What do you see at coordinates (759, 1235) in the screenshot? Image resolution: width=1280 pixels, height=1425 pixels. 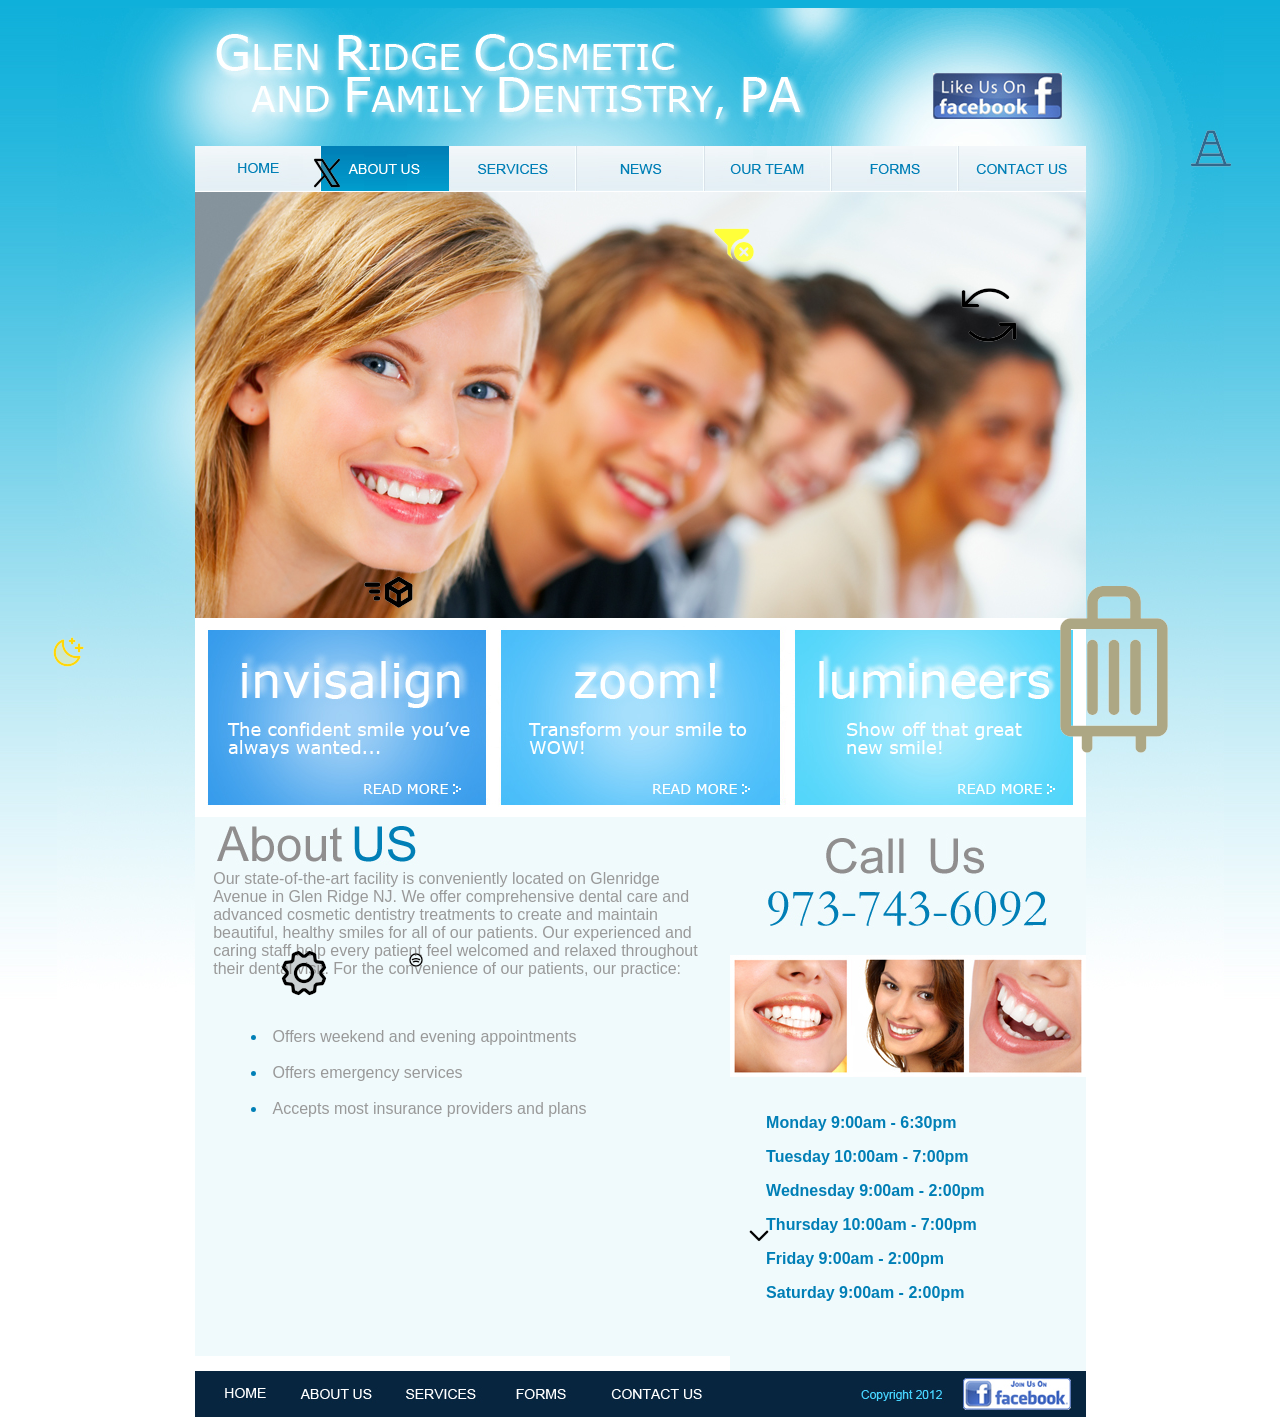 I see `expand a dropdown menu` at bounding box center [759, 1235].